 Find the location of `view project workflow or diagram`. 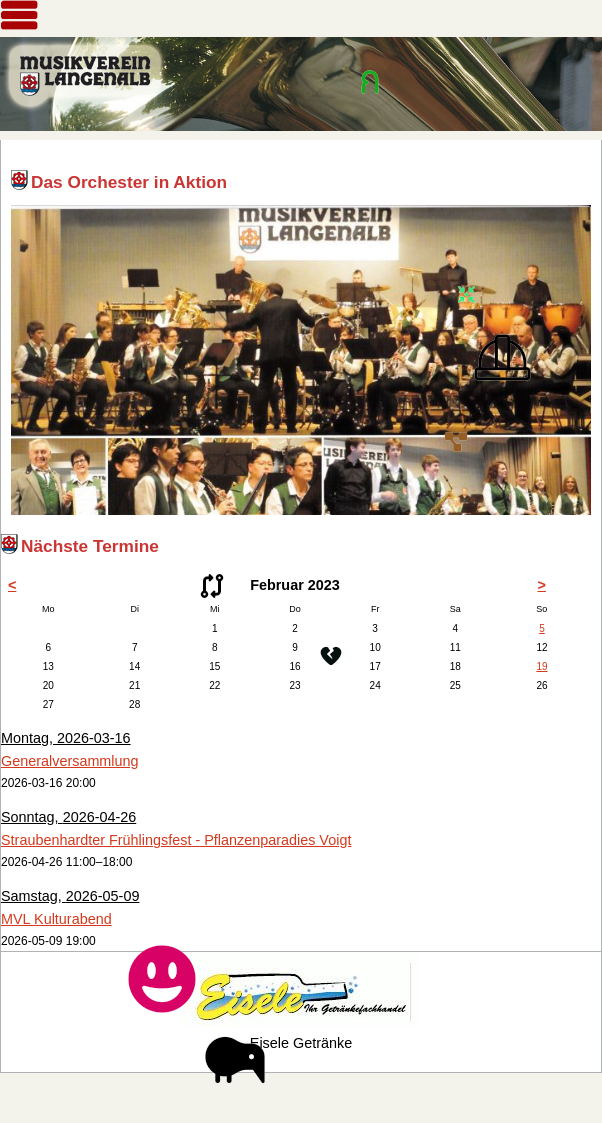

view project workflow or diagram is located at coordinates (456, 442).